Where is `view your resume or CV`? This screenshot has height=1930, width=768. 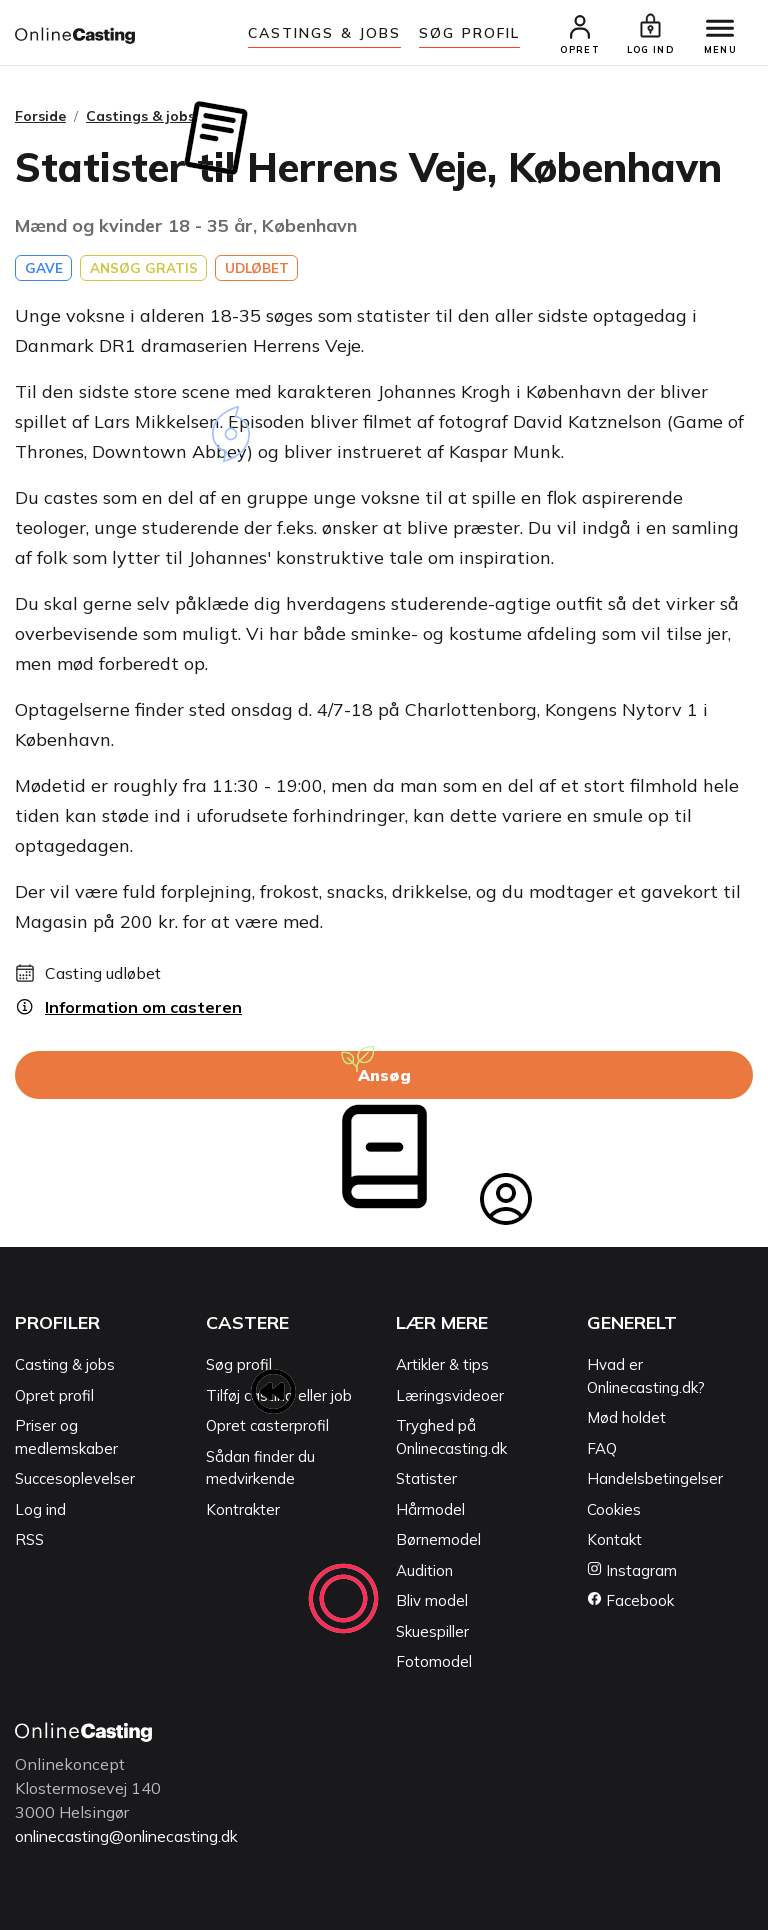
view your resume or CV is located at coordinates (216, 138).